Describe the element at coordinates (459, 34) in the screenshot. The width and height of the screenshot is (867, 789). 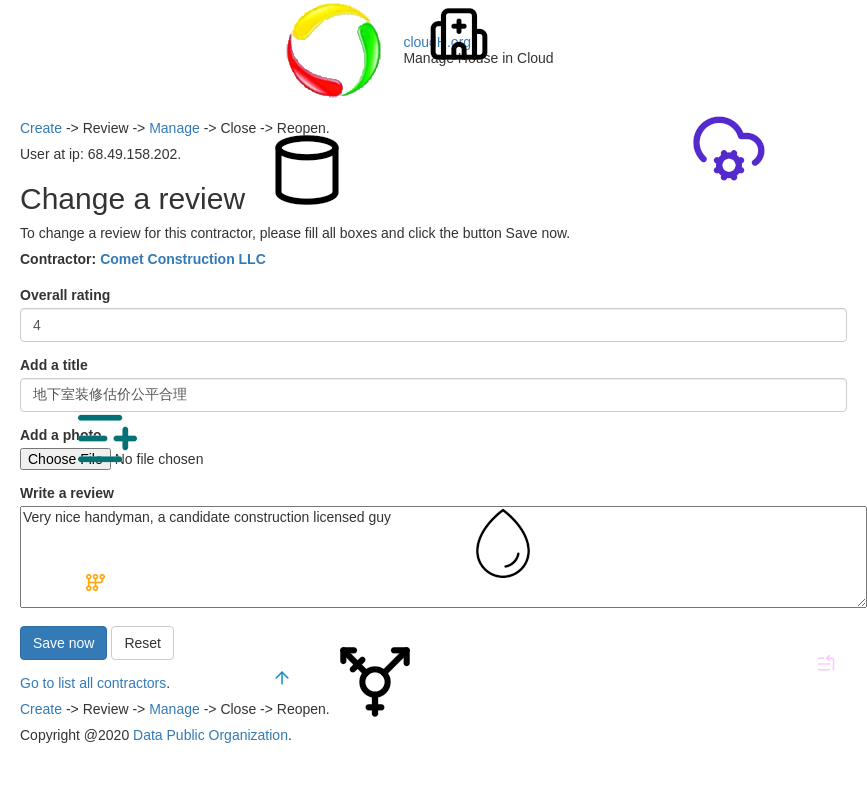
I see `find nearby hospitals or medical facilities` at that location.